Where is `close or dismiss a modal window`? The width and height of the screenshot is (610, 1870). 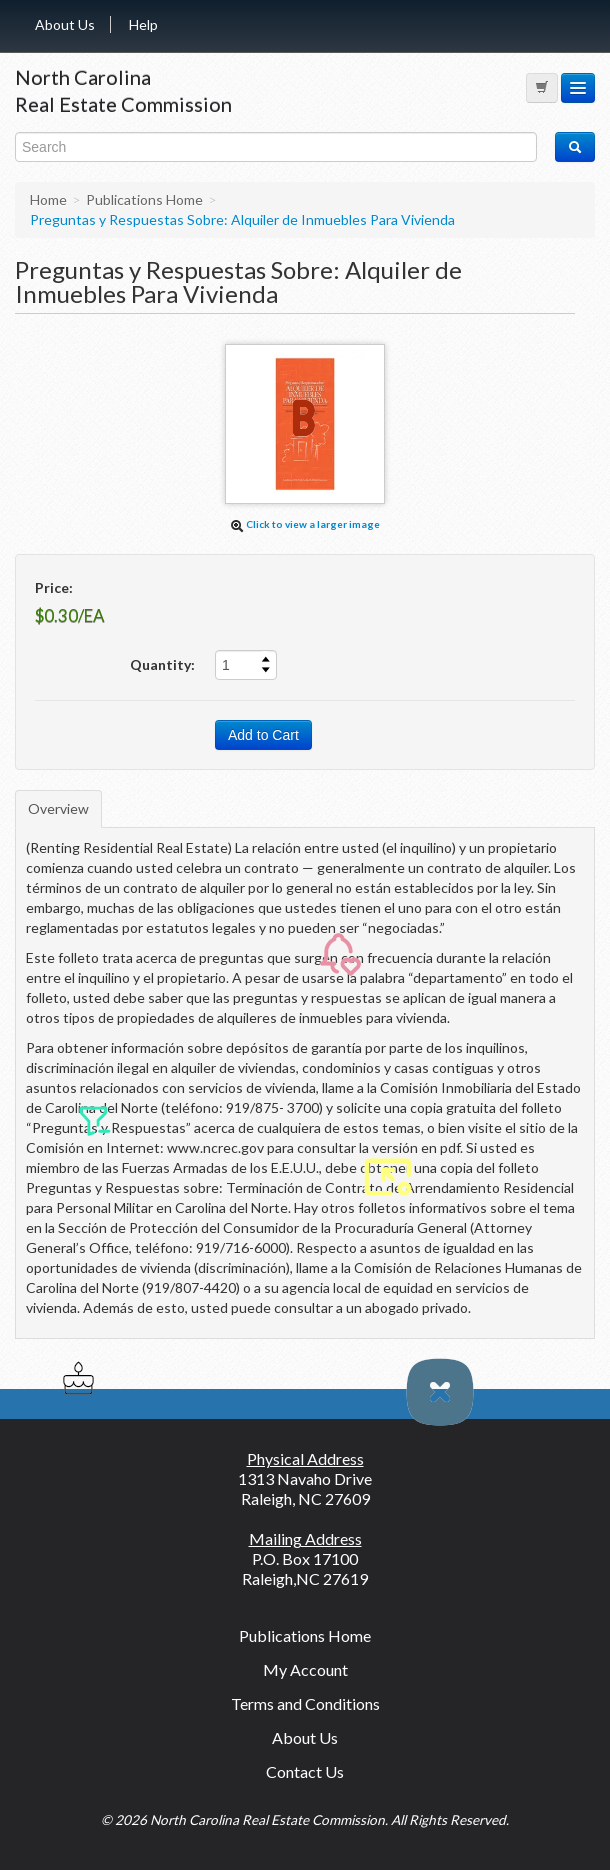
close or dismiss a modal window is located at coordinates (440, 1392).